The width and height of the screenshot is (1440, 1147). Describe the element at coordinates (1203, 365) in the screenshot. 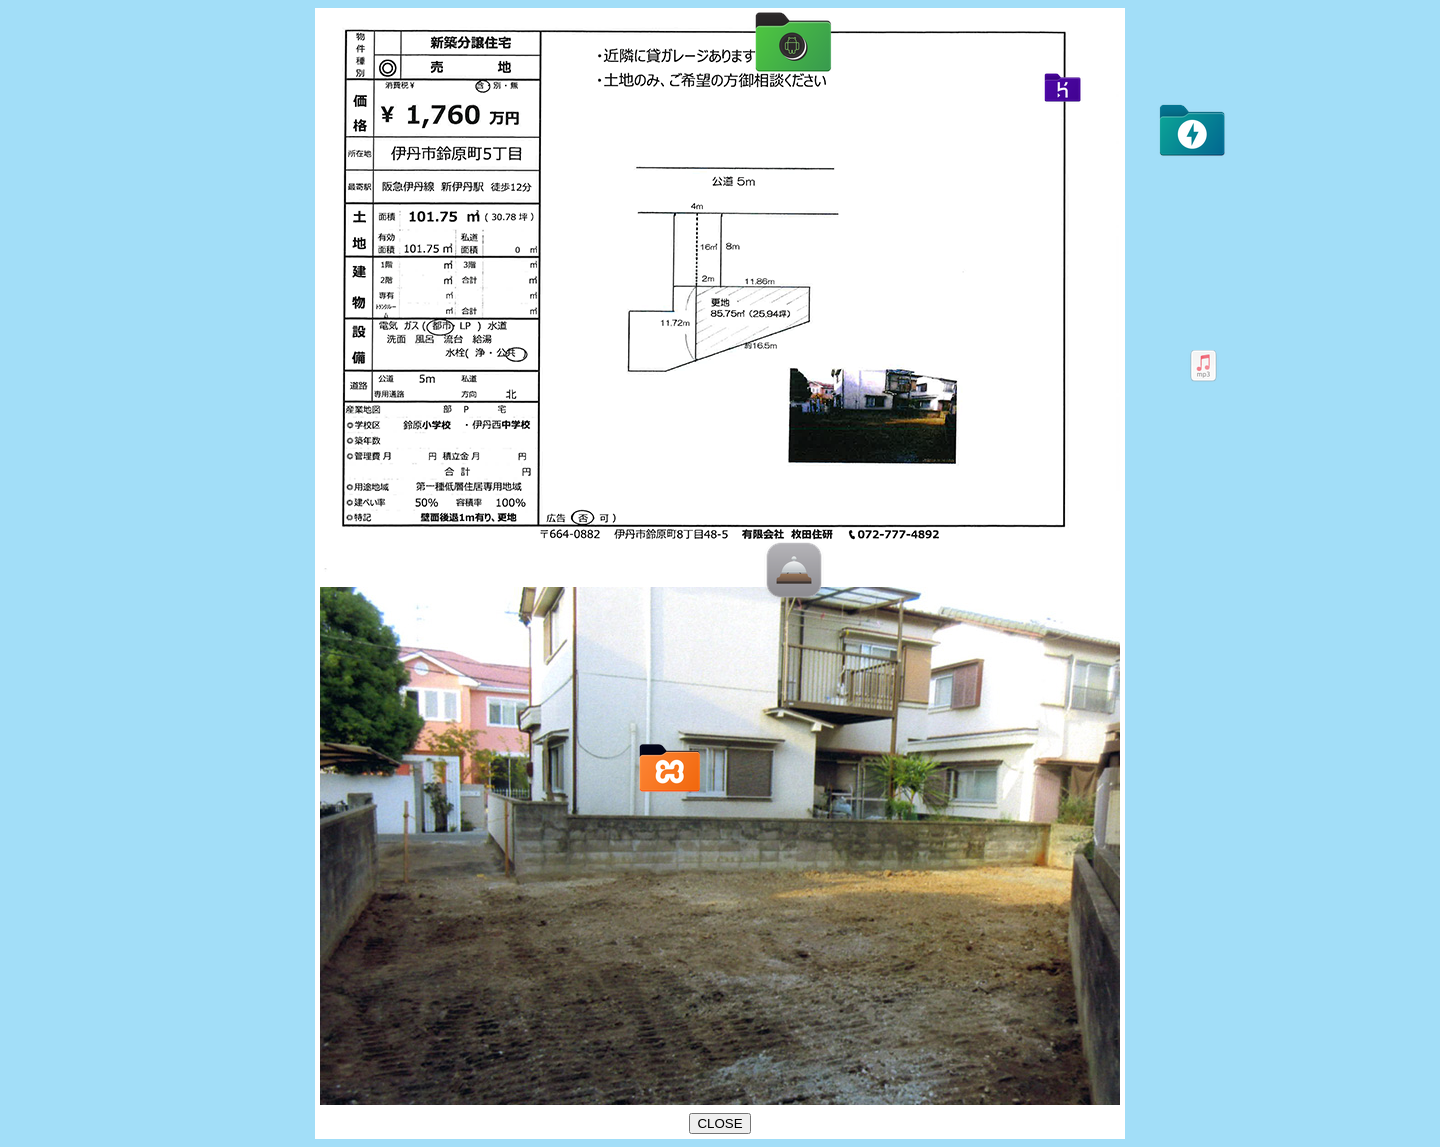

I see `an mp3 audio file` at that location.